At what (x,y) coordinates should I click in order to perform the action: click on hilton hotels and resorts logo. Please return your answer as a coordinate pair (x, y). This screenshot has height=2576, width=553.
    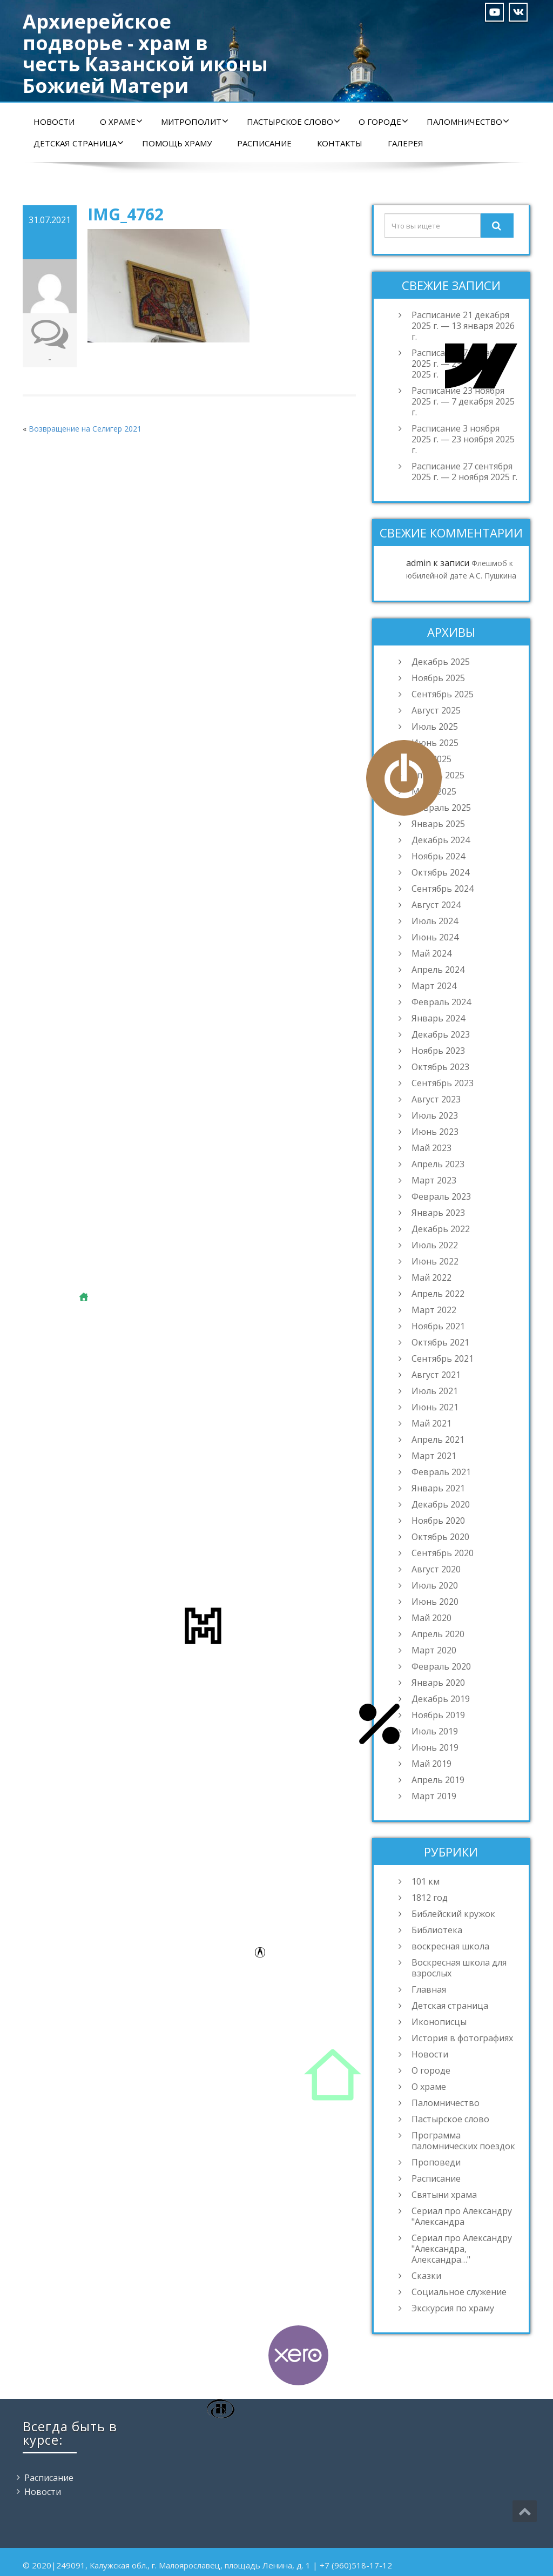
    Looking at the image, I should click on (220, 2409).